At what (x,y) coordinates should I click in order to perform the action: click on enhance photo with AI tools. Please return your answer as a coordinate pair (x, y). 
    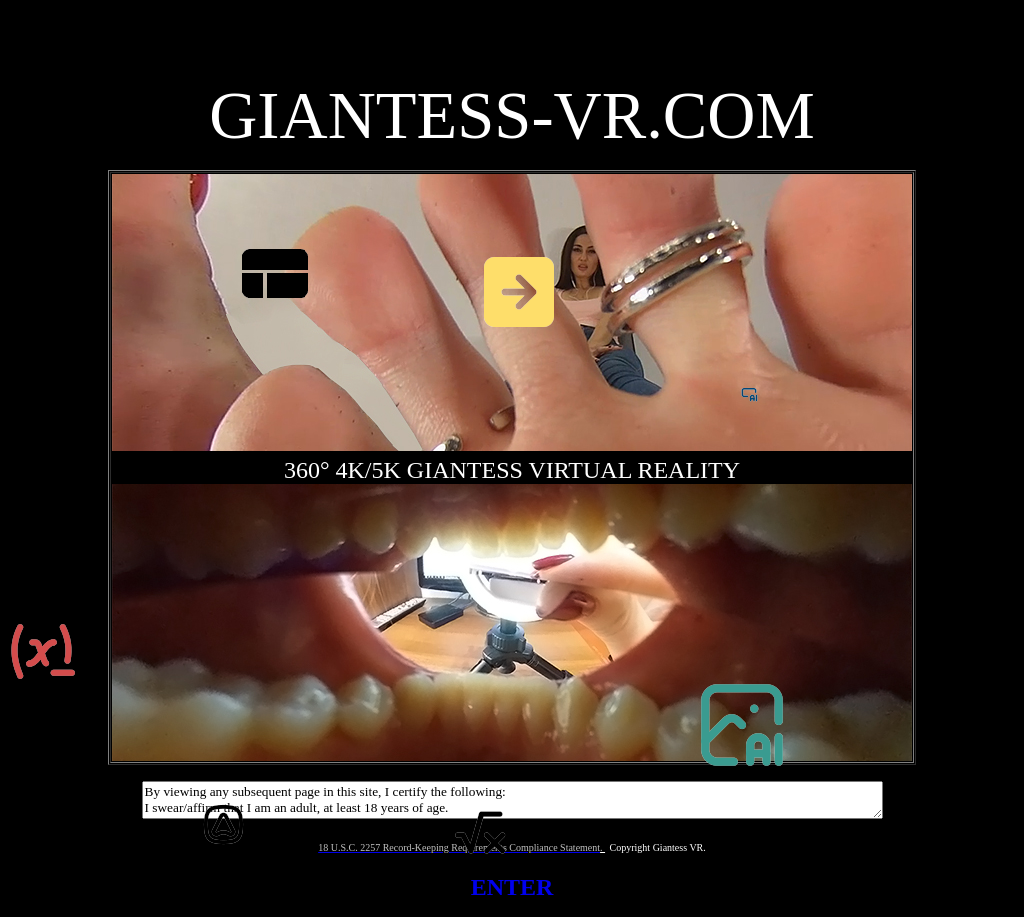
    Looking at the image, I should click on (742, 725).